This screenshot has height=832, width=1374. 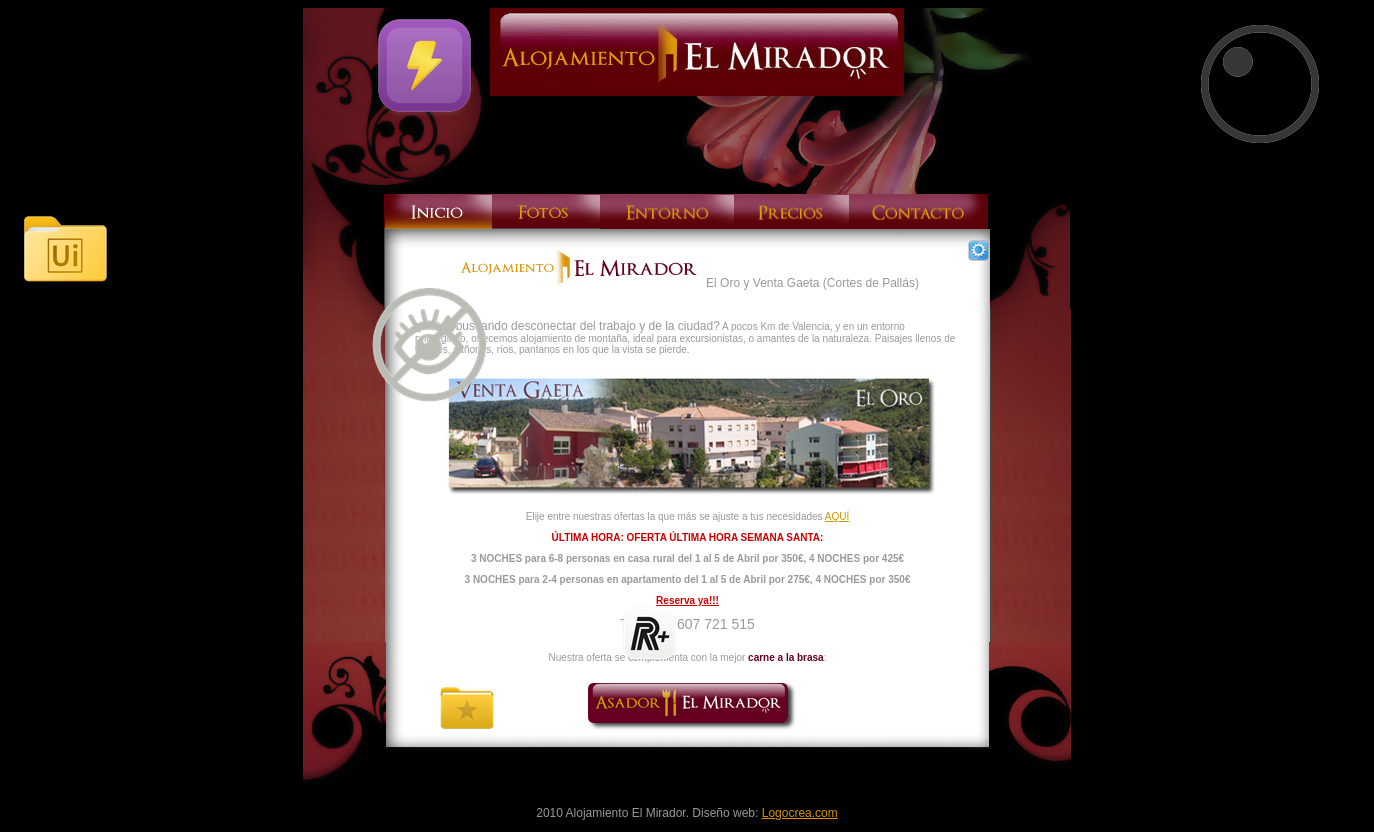 What do you see at coordinates (424, 65) in the screenshot?
I see `open keypunch typing practice app` at bounding box center [424, 65].